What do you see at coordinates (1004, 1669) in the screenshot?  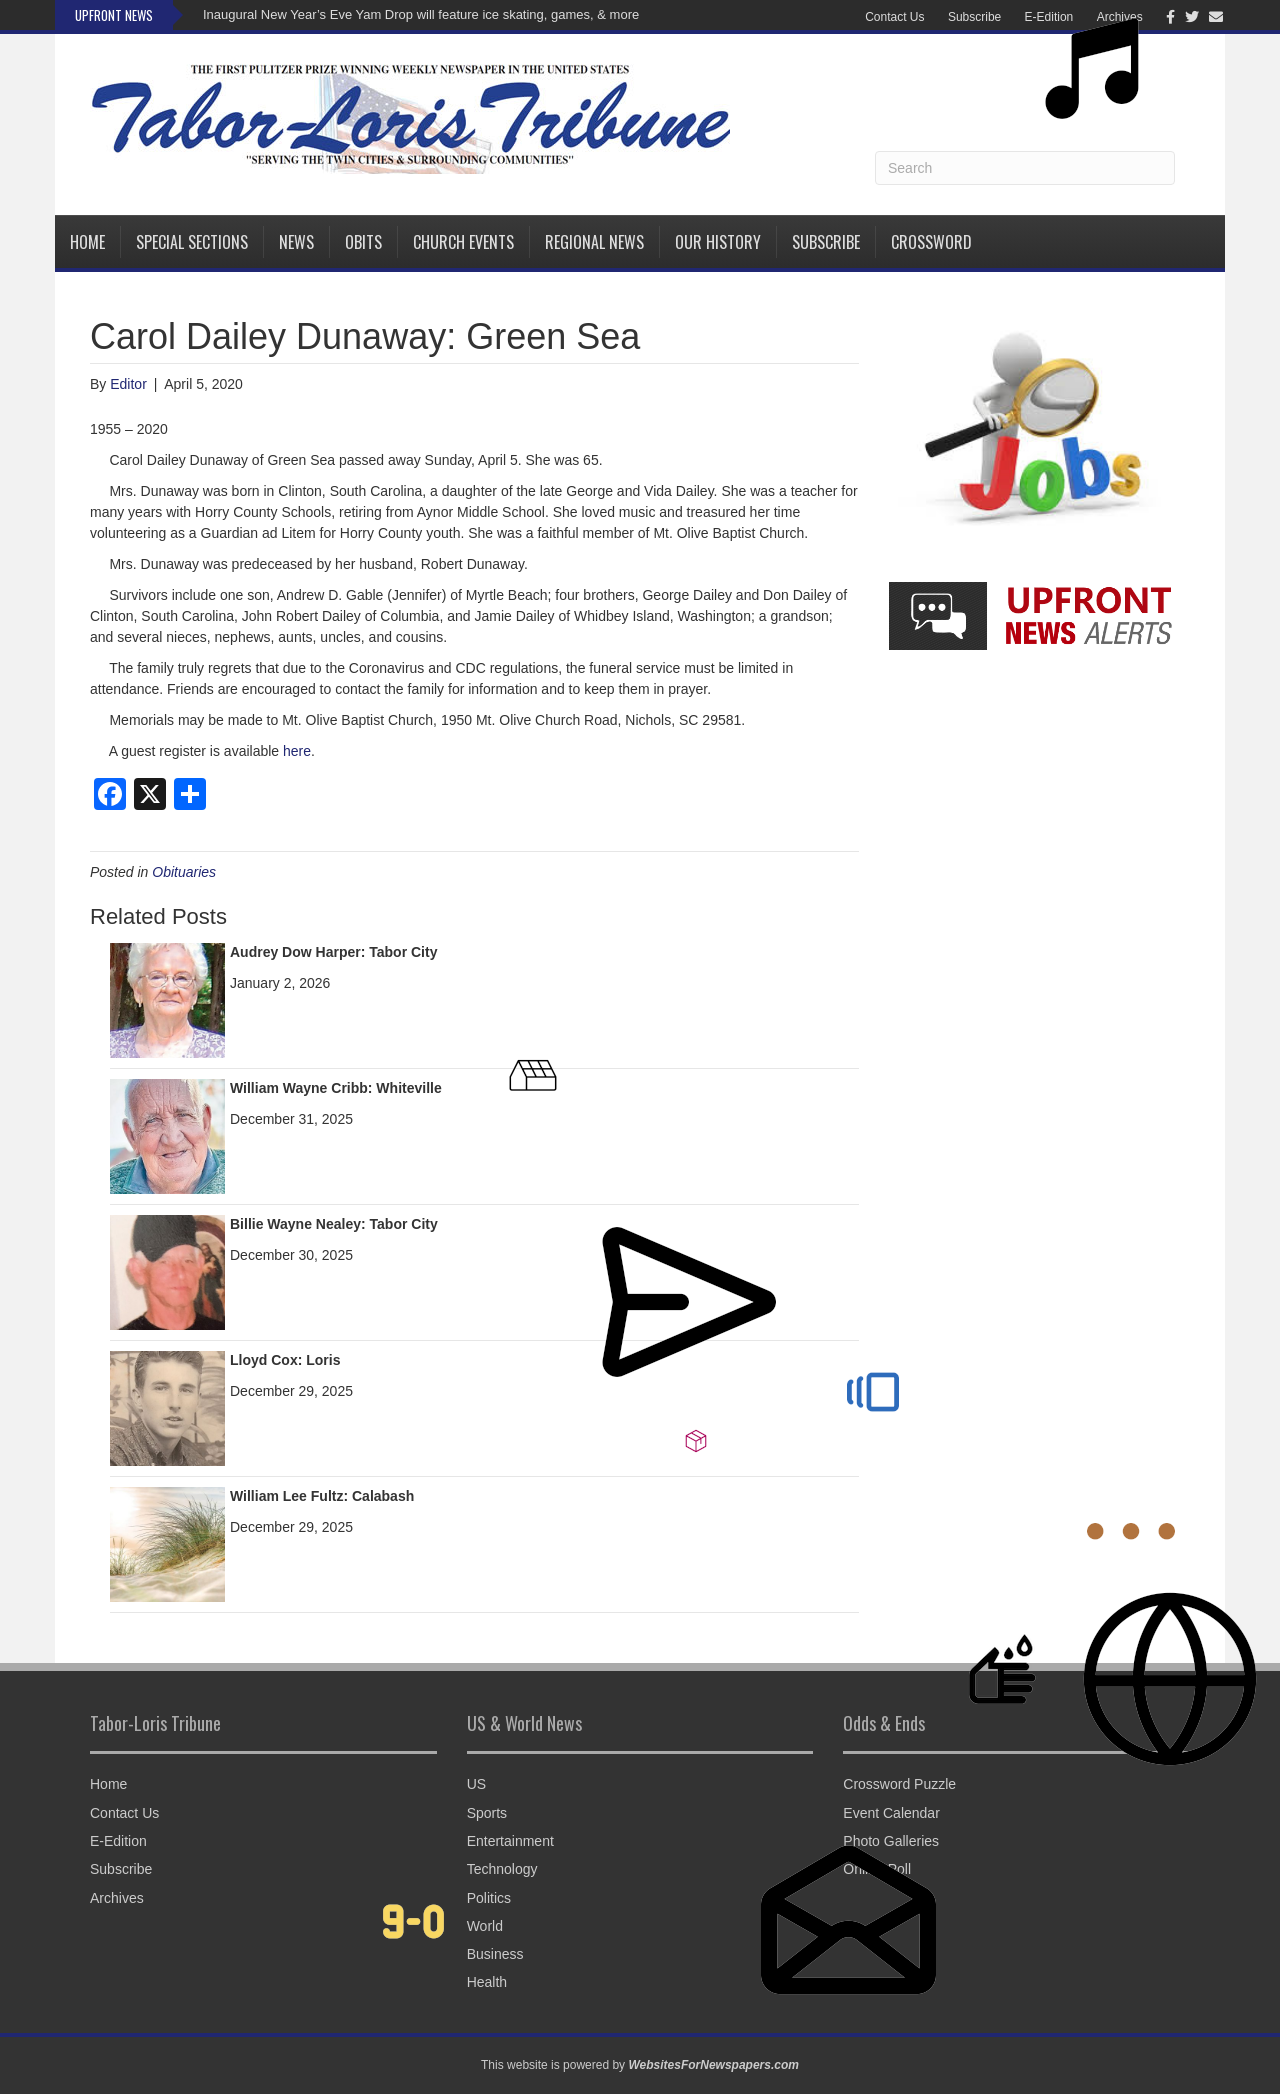 I see `wash your hands reminder` at bounding box center [1004, 1669].